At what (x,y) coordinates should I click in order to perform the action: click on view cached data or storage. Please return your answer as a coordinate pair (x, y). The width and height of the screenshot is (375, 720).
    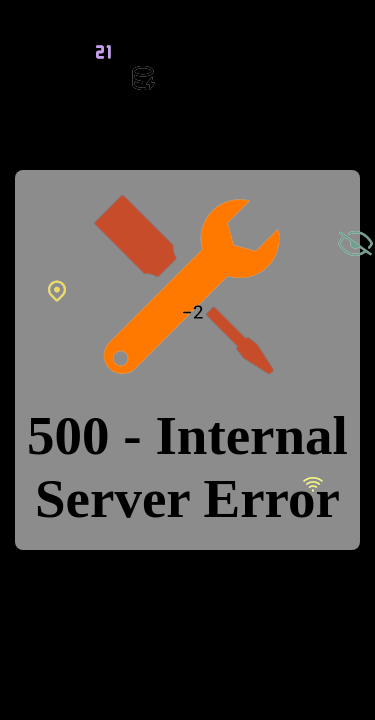
    Looking at the image, I should click on (143, 78).